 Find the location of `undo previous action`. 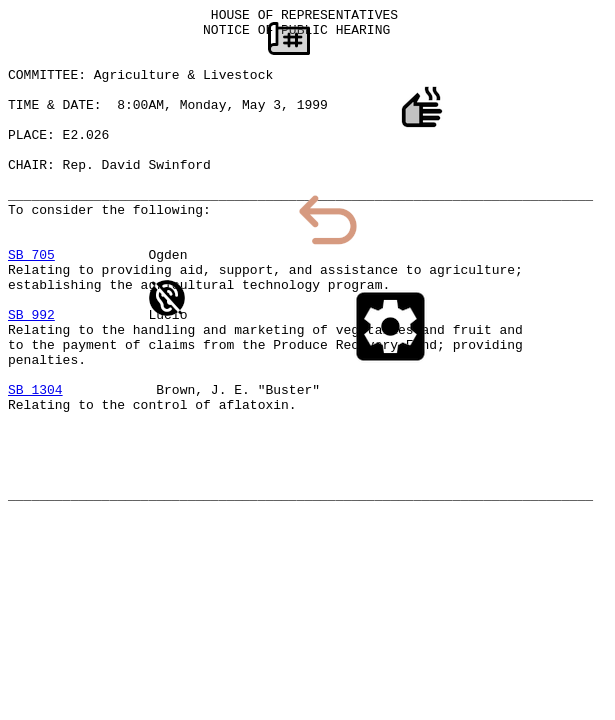

undo previous action is located at coordinates (328, 222).